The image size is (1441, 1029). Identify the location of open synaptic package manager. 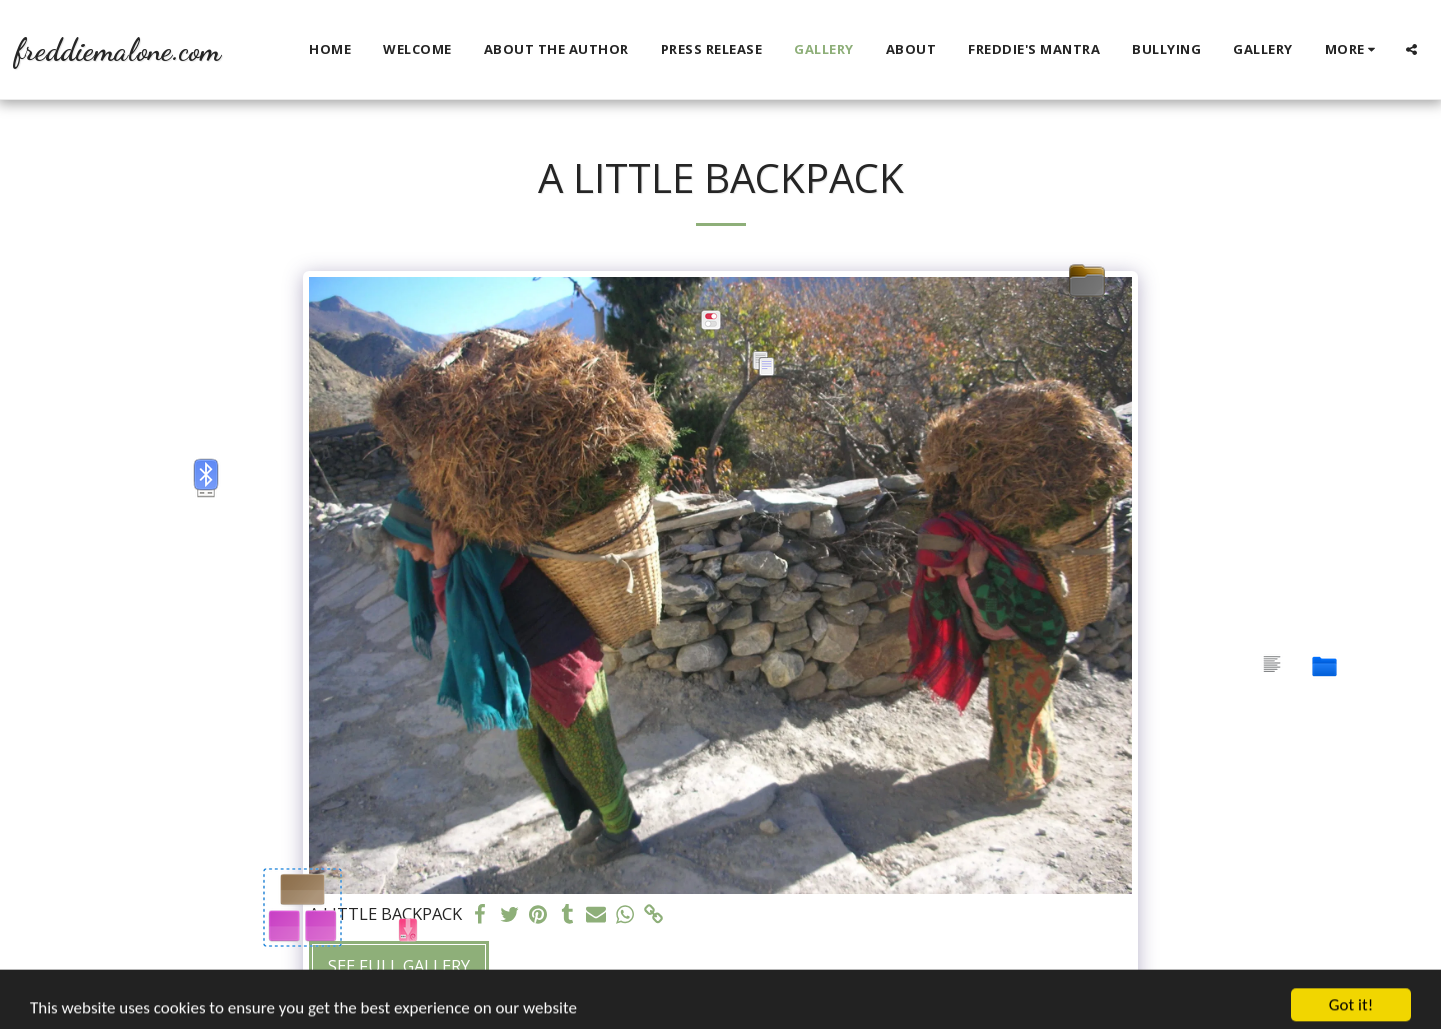
(408, 930).